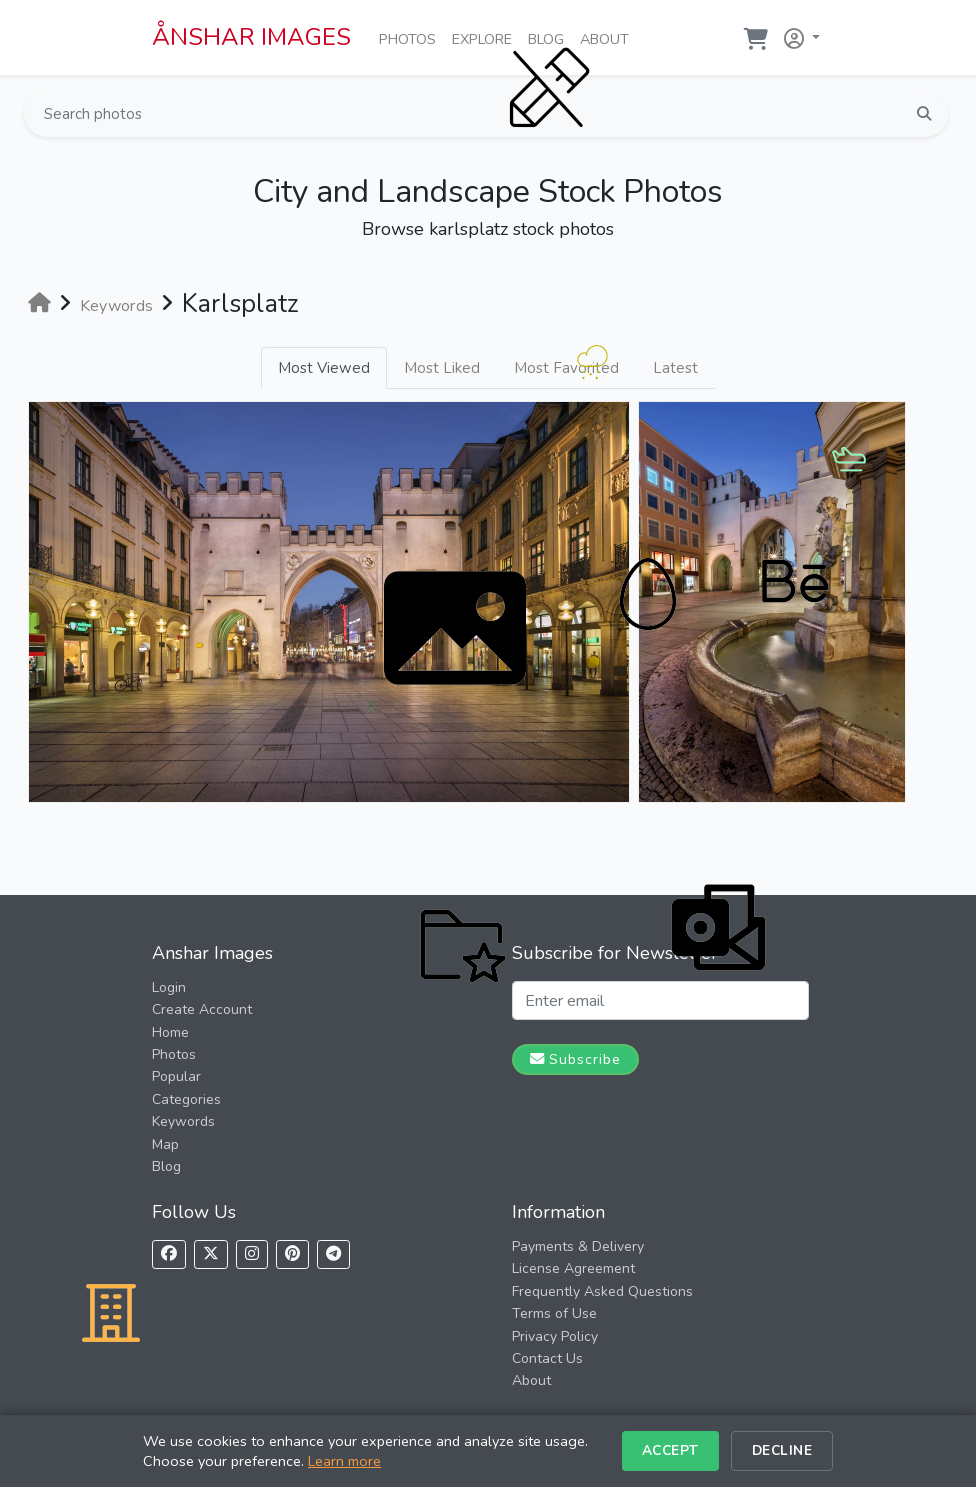 This screenshot has width=976, height=1487. Describe the element at coordinates (793, 581) in the screenshot. I see `link to behance portfolio` at that location.